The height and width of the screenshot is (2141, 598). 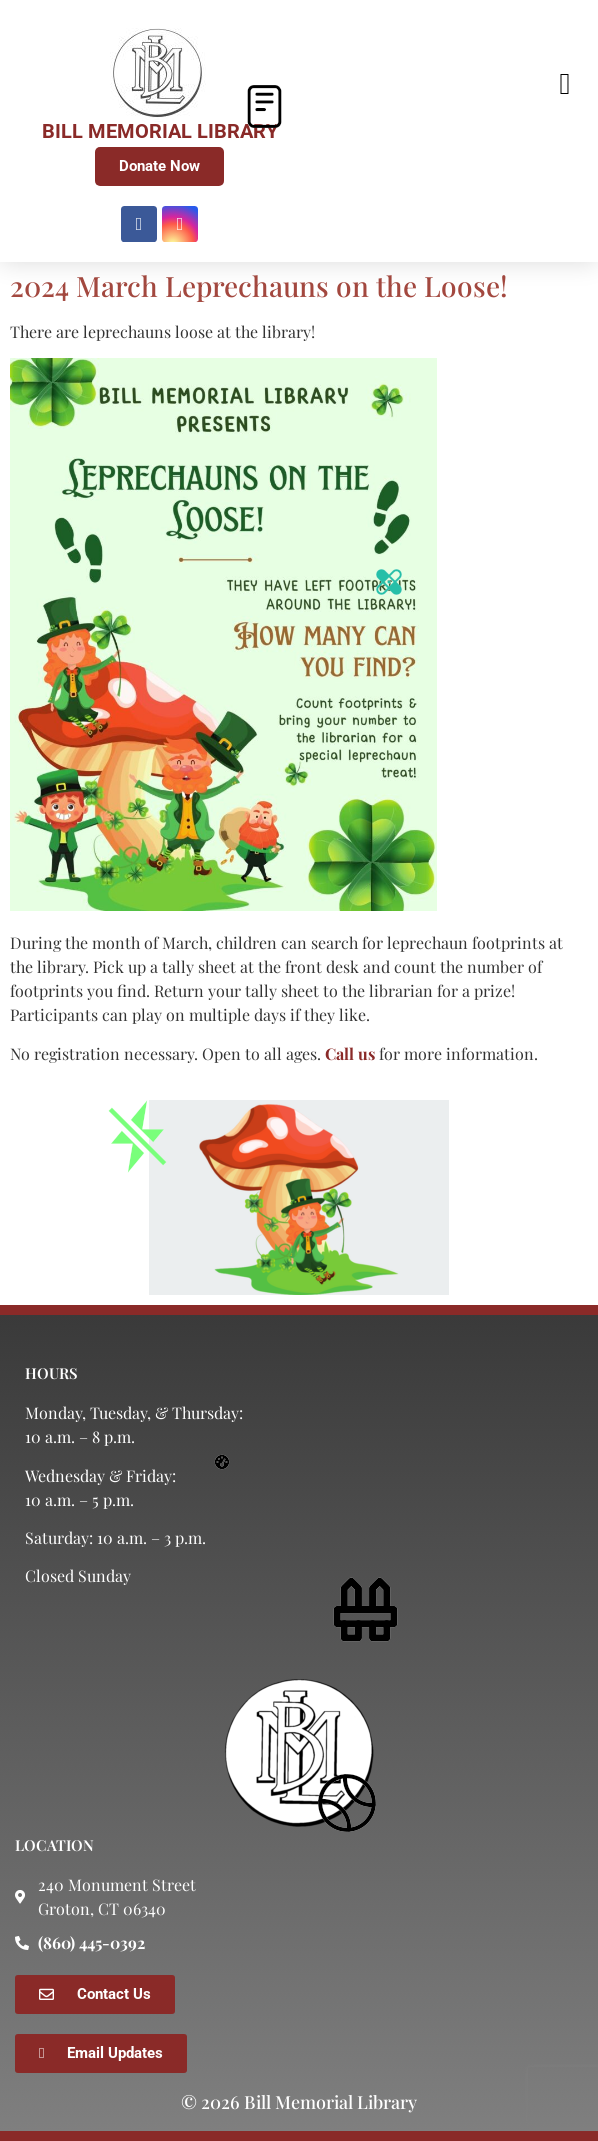 What do you see at coordinates (389, 582) in the screenshot?
I see `access first aid or health resources` at bounding box center [389, 582].